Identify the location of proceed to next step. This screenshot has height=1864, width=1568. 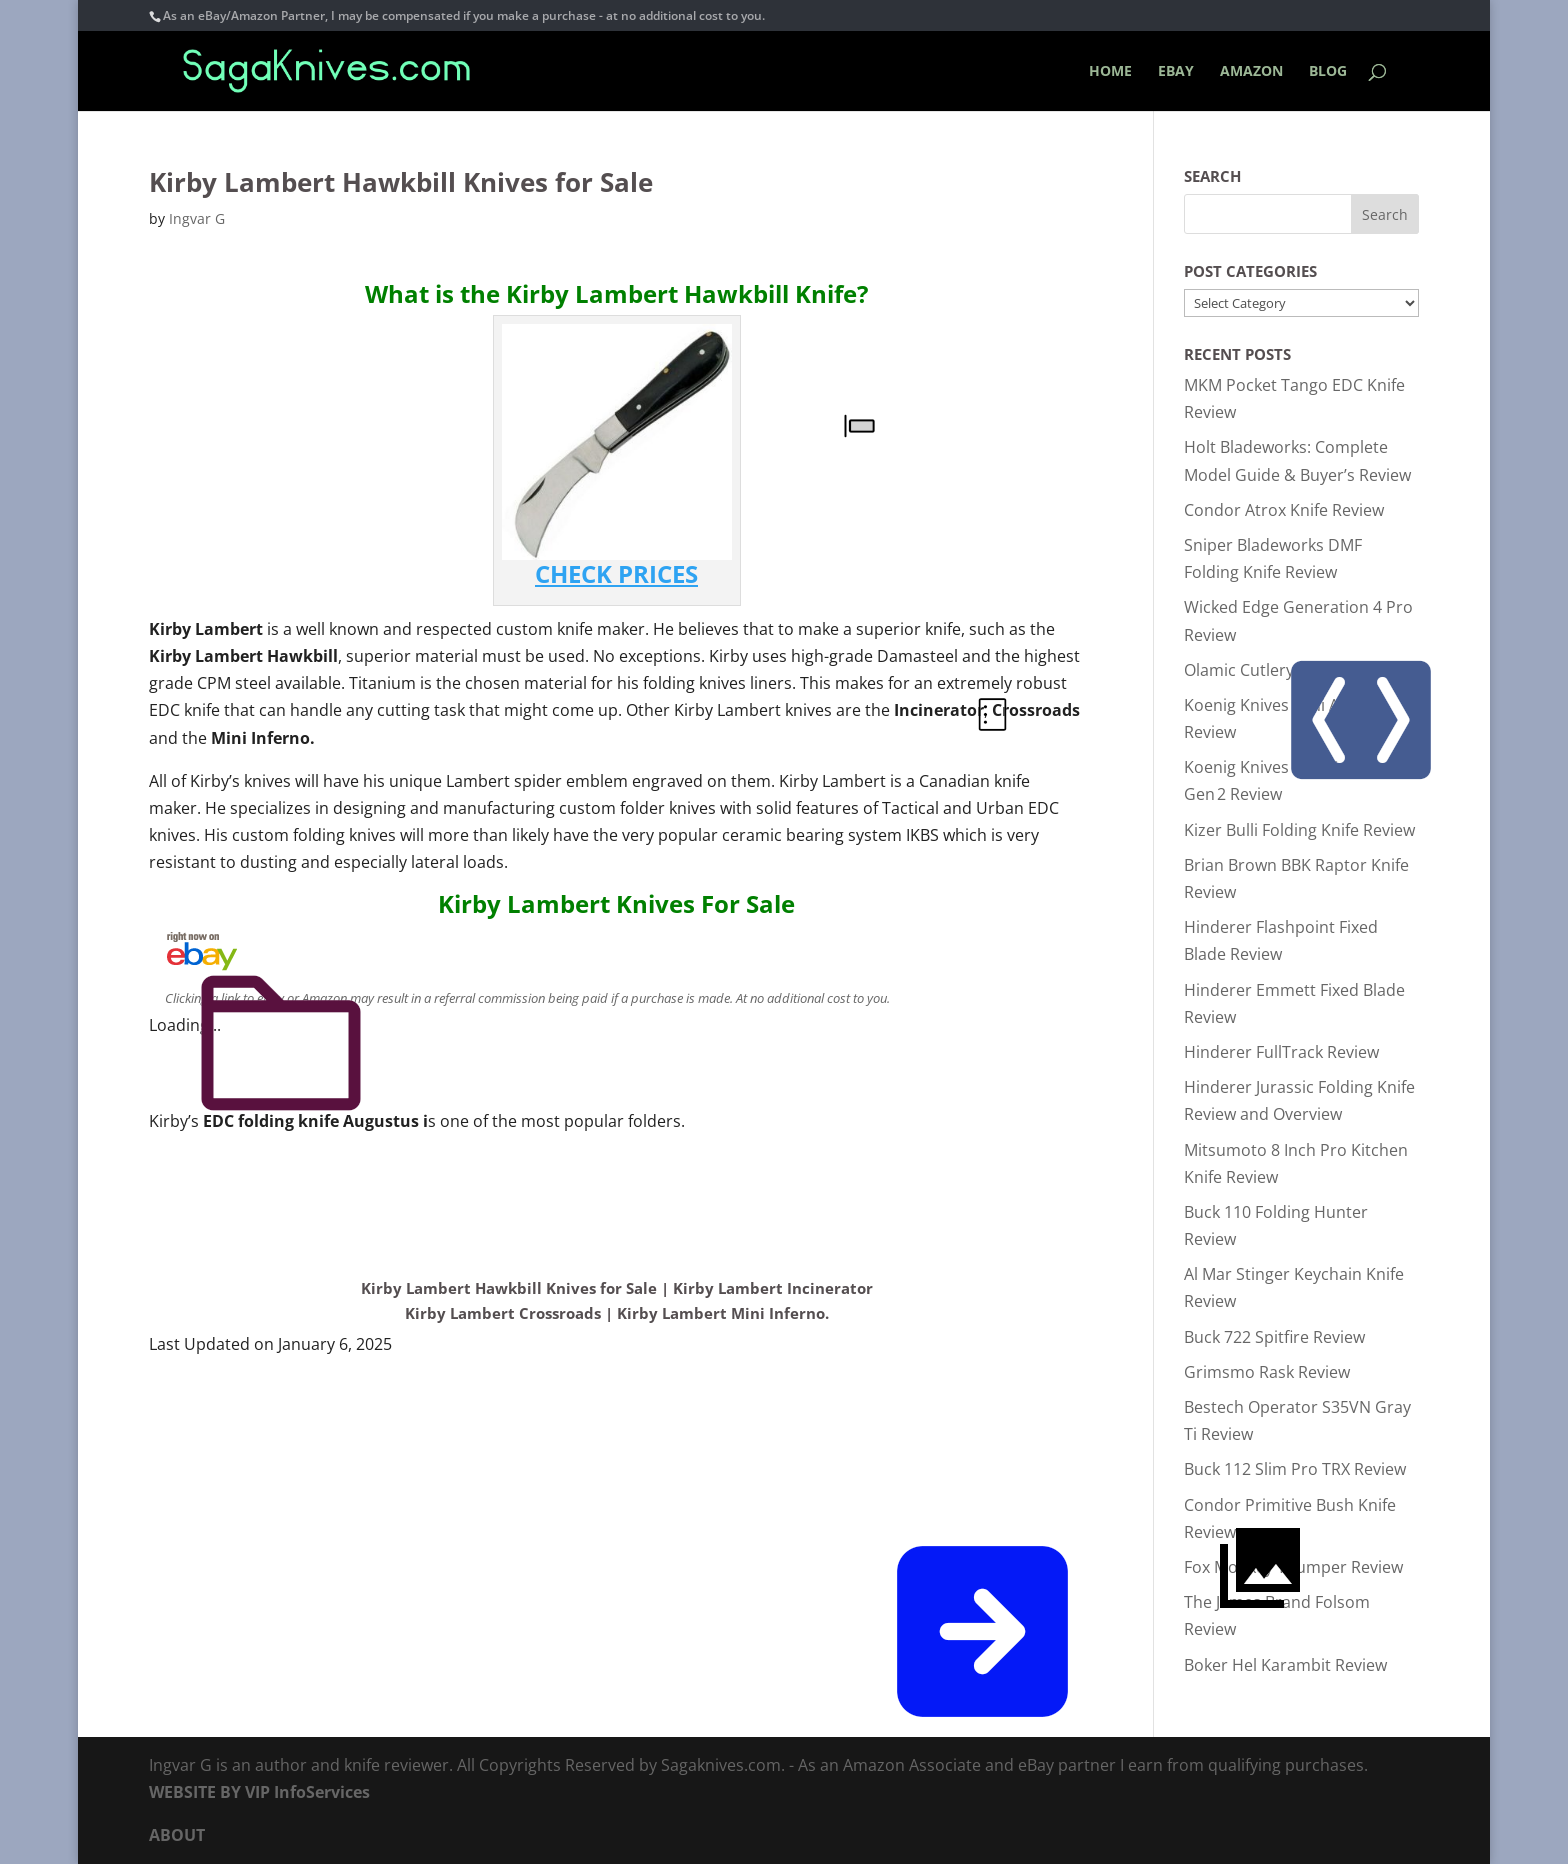
(982, 1631).